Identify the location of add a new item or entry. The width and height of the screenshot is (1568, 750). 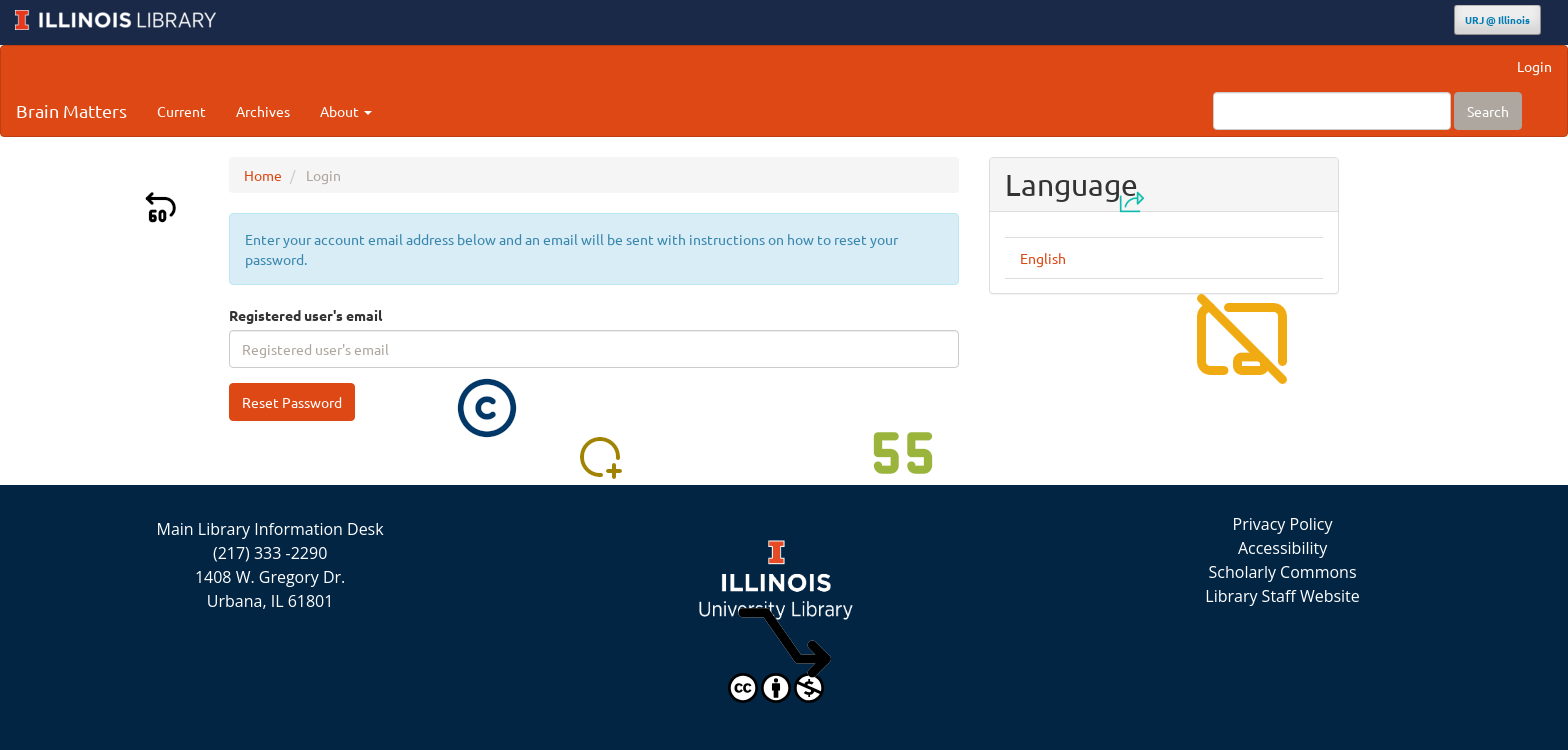
(600, 457).